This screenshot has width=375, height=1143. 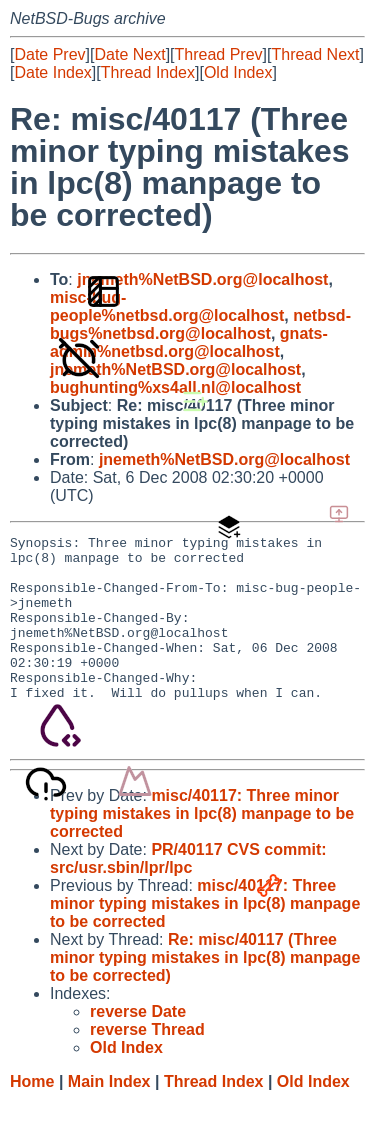 I want to click on add a new item to the list, so click(x=195, y=401).